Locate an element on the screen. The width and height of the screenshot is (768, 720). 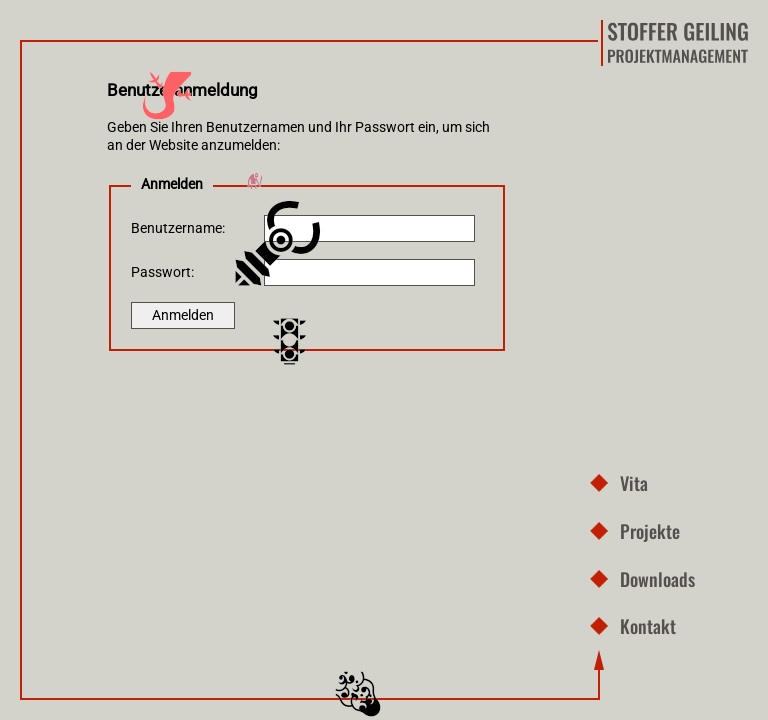
reptile or lizard category in a creature encyclopedia app is located at coordinates (167, 96).